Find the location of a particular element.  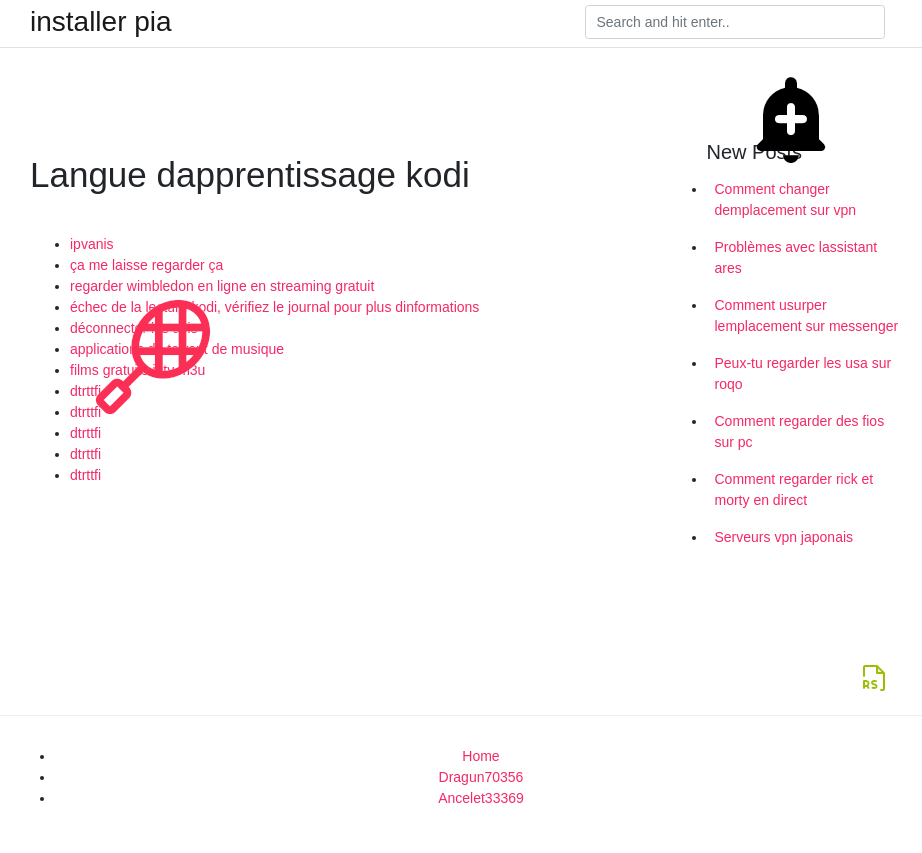

access tennis or racquet sports activities is located at coordinates (151, 359).